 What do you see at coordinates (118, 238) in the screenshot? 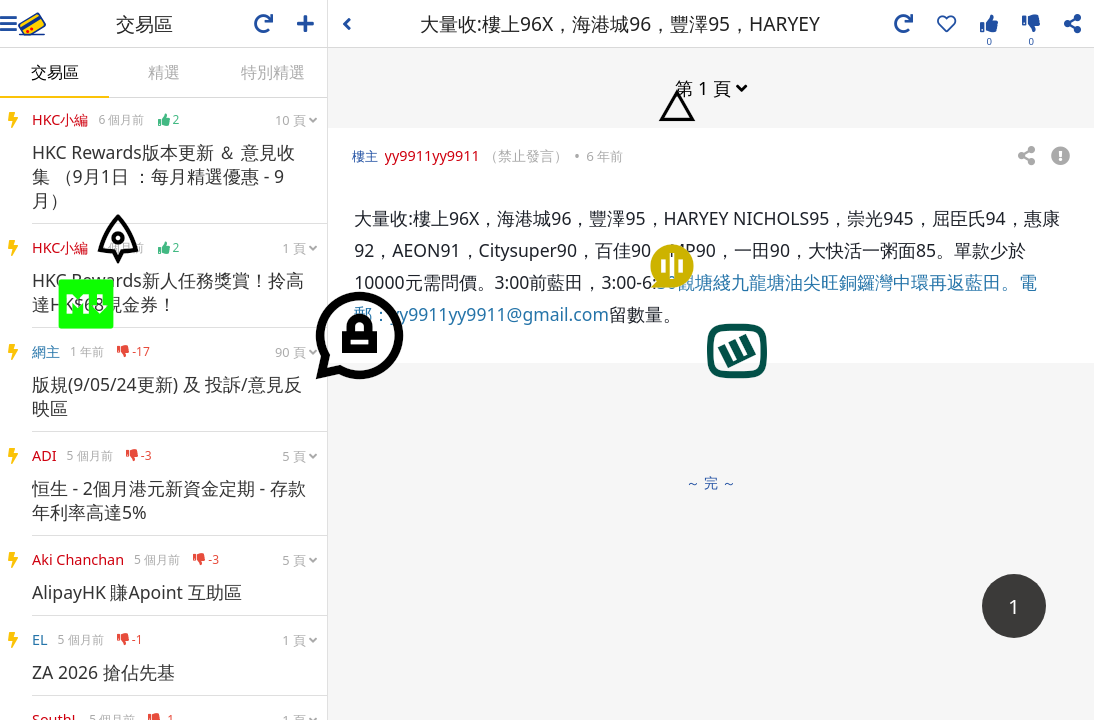
I see `launch or explore a space-themed app` at bounding box center [118, 238].